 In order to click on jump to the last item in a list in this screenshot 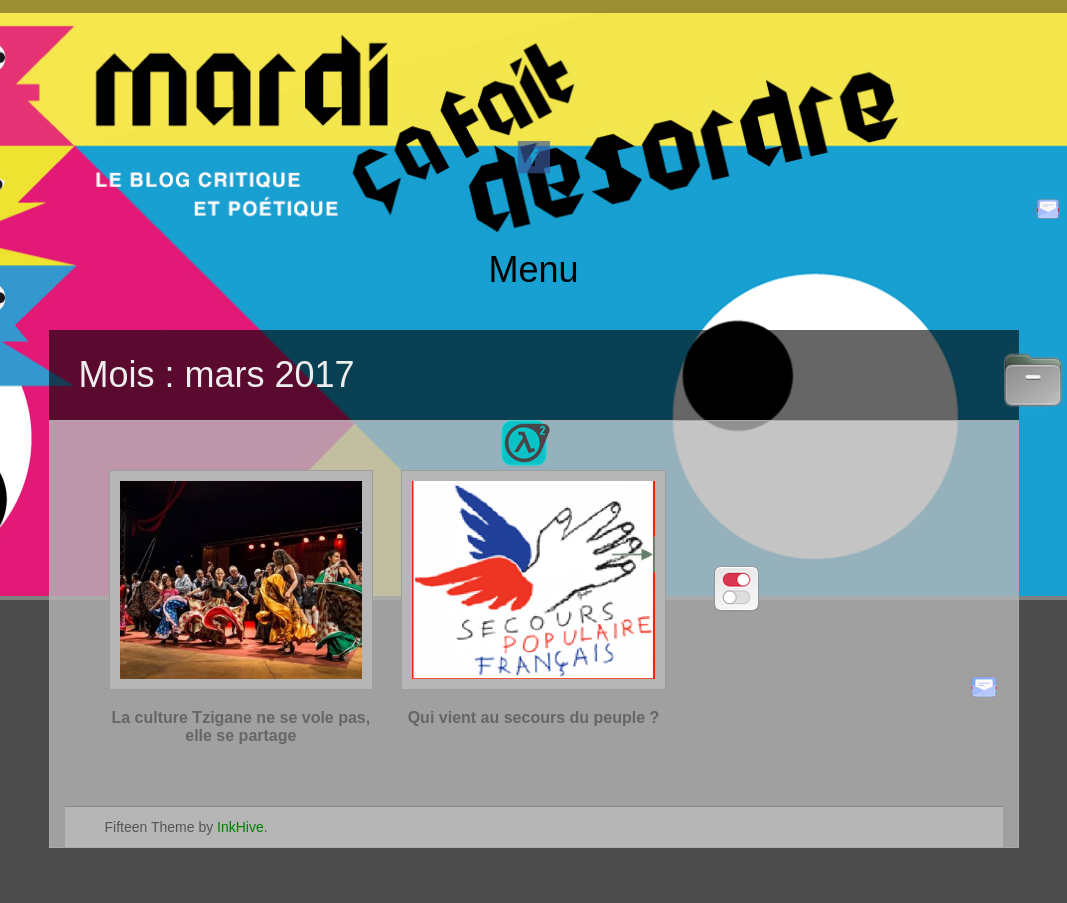, I will do `click(633, 554)`.